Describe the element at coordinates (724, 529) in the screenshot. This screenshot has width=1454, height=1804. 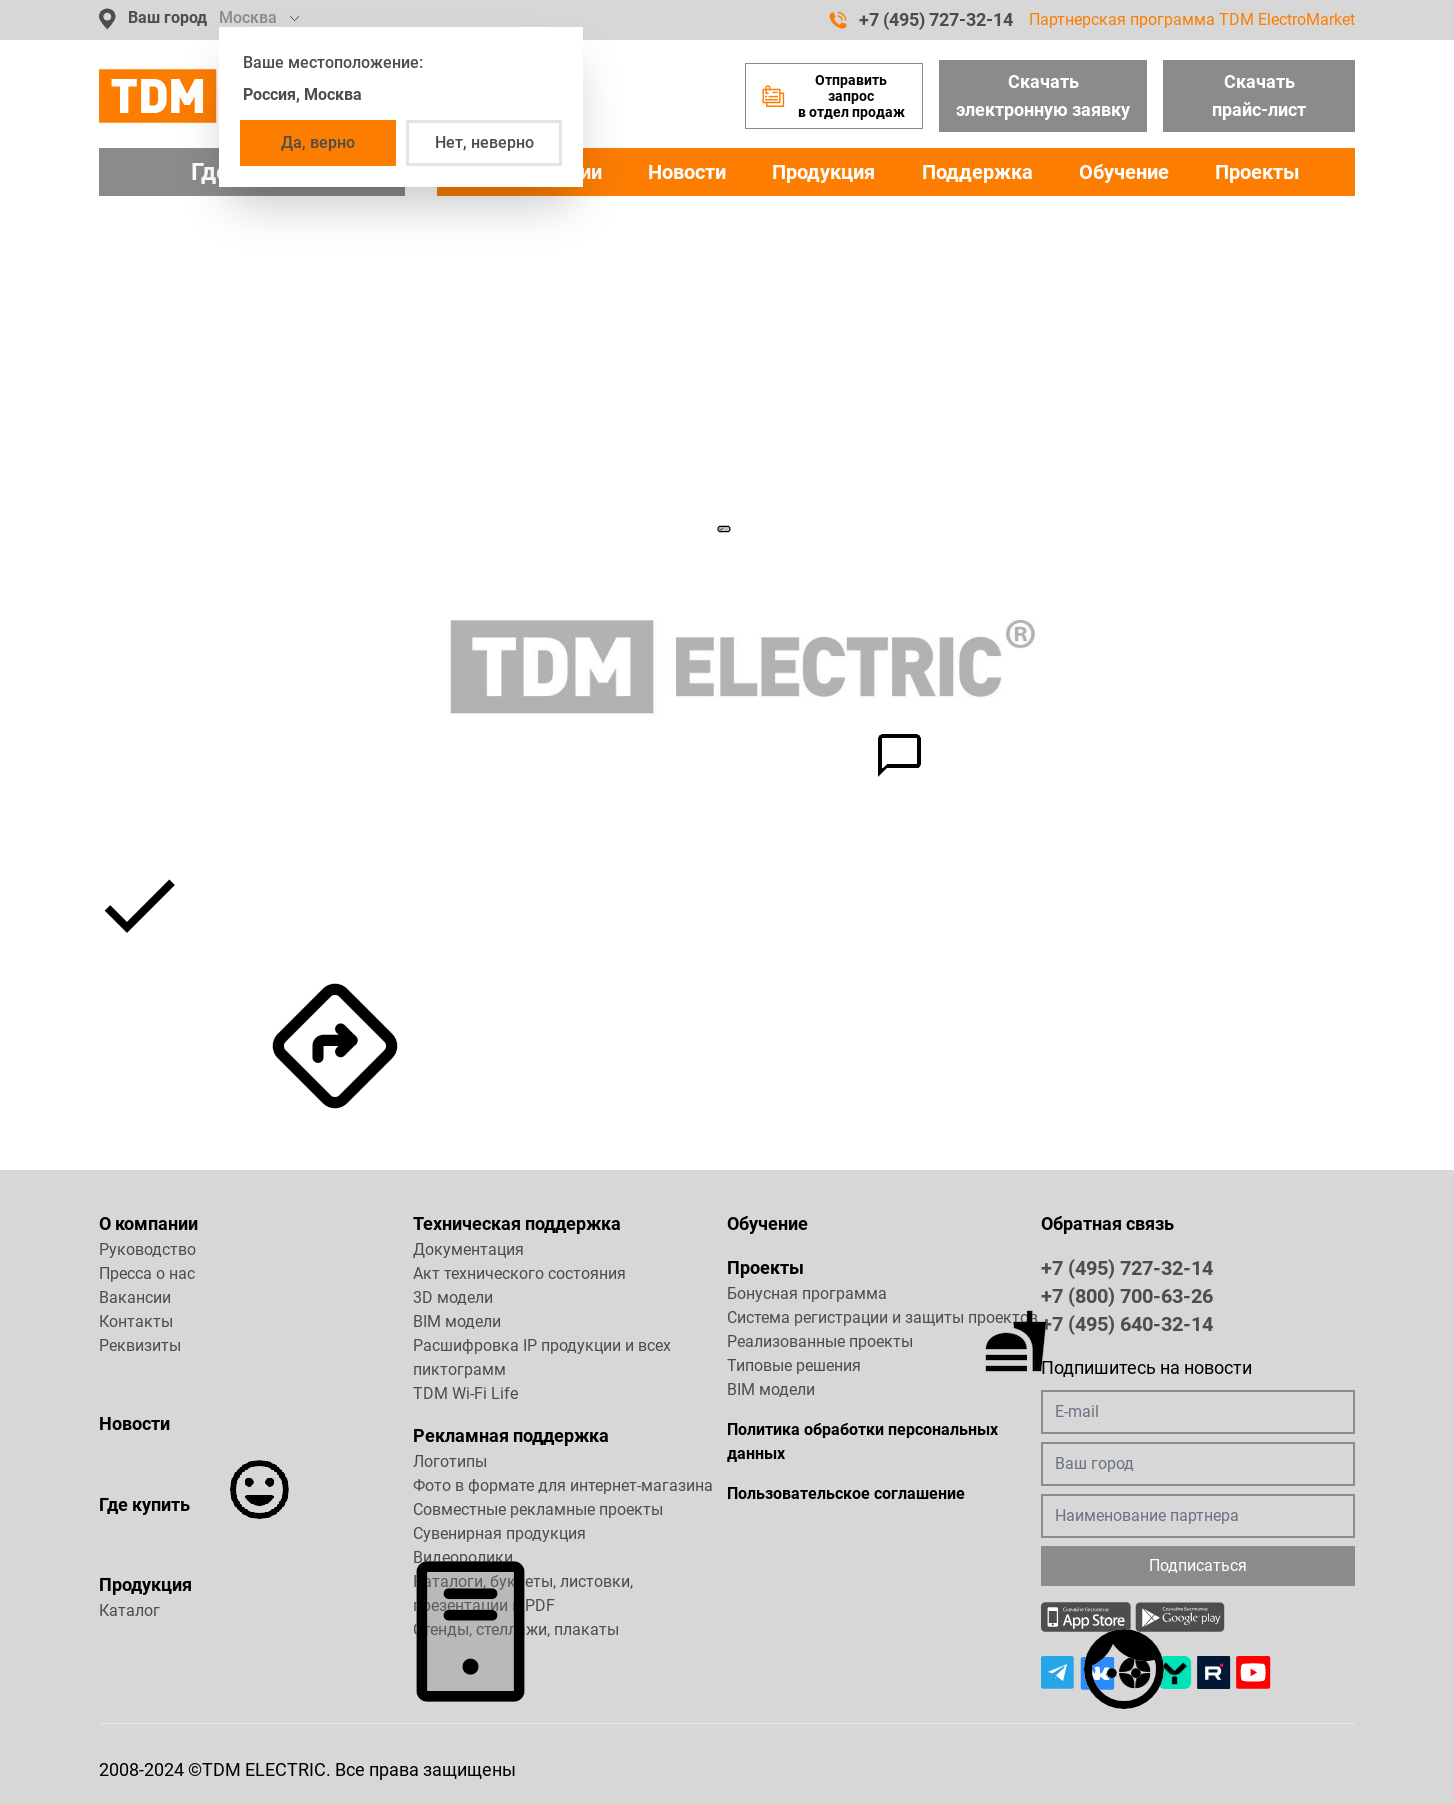
I see `edit or modify location attributes` at that location.